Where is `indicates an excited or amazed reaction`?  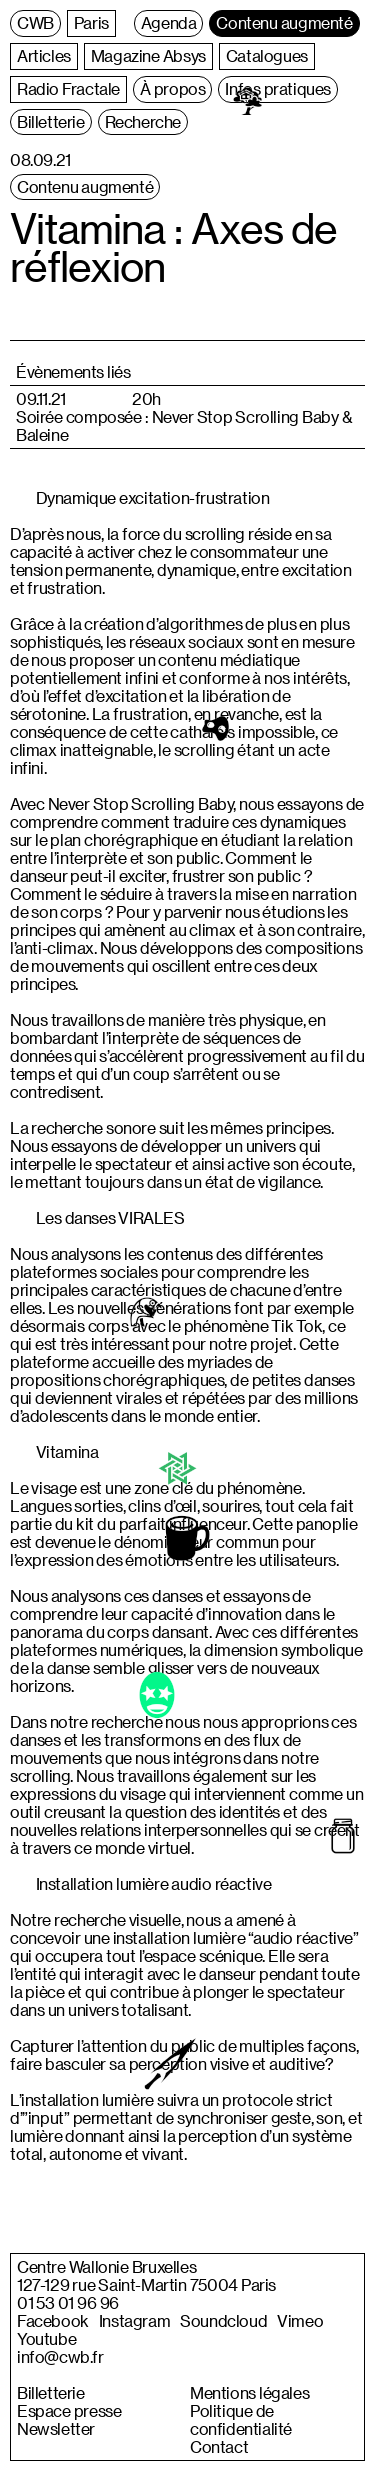
indicates an excited or amazed reaction is located at coordinates (157, 1695).